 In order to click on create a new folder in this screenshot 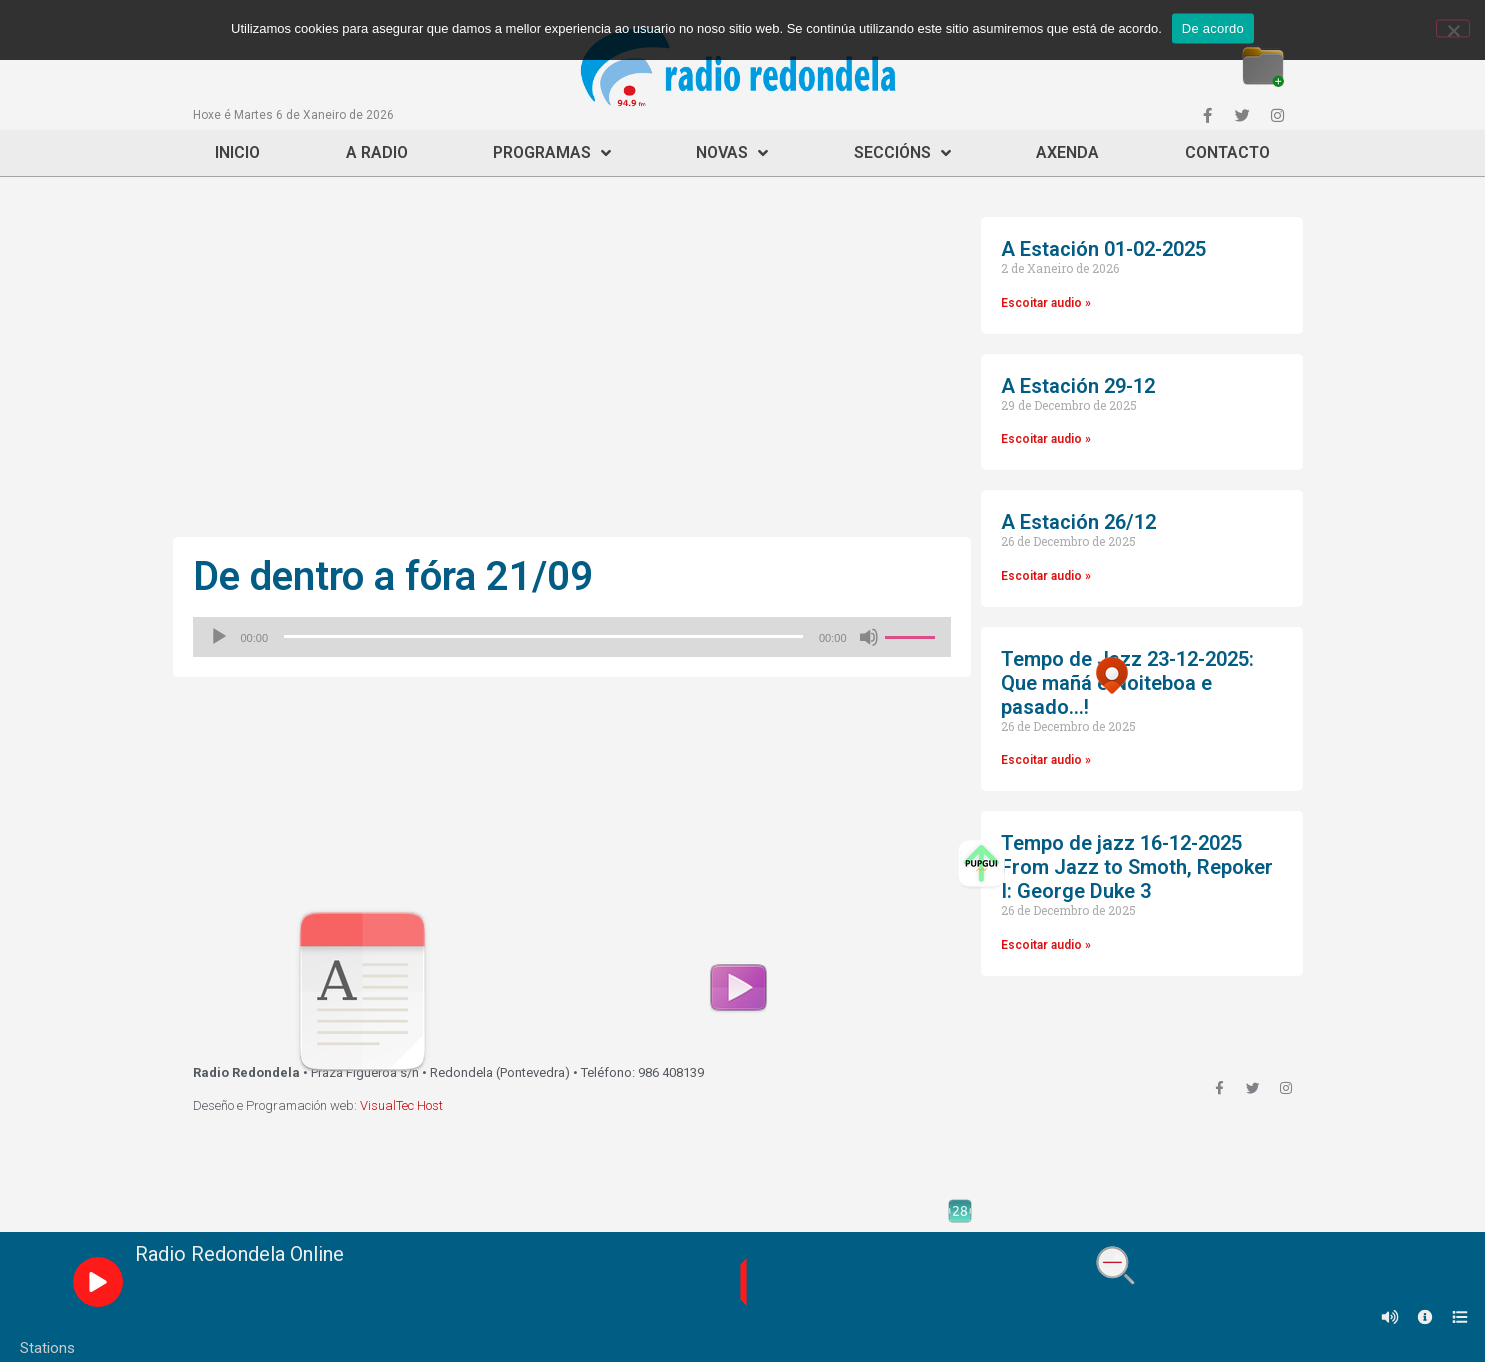, I will do `click(1263, 66)`.